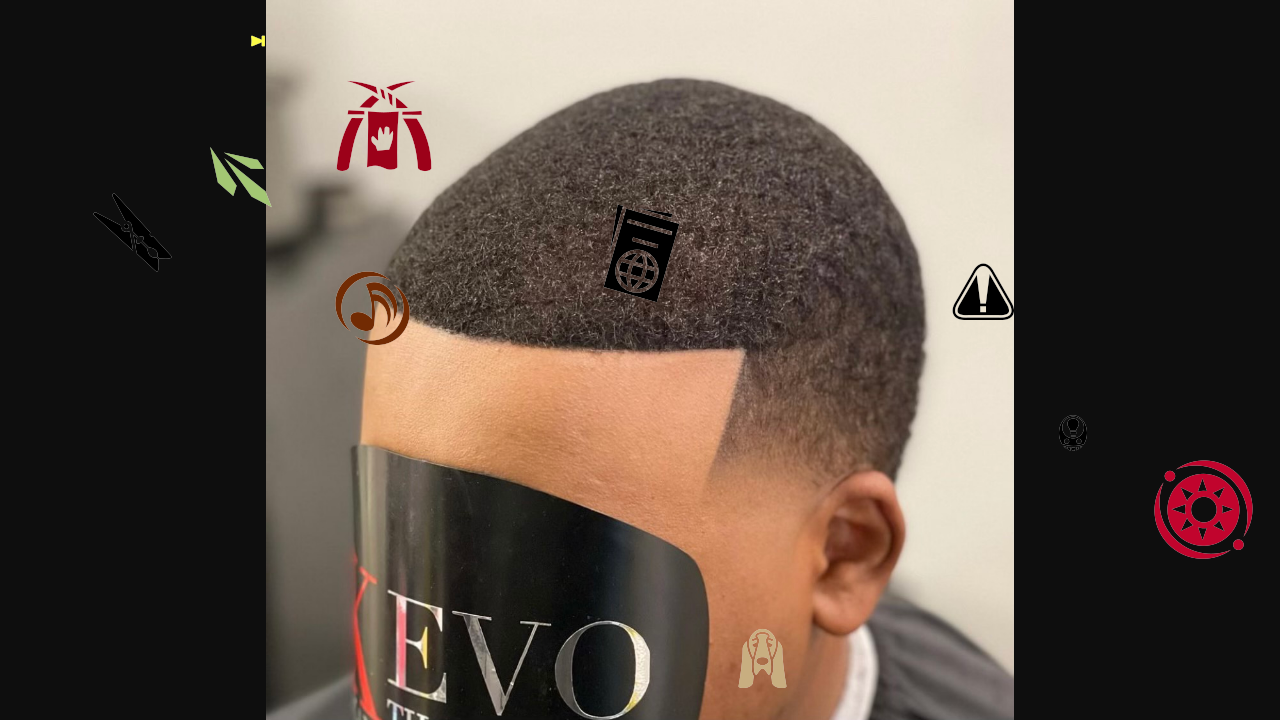 This screenshot has height=720, width=1280. Describe the element at coordinates (762, 658) in the screenshot. I see `select basset hound as your pet avatar` at that location.